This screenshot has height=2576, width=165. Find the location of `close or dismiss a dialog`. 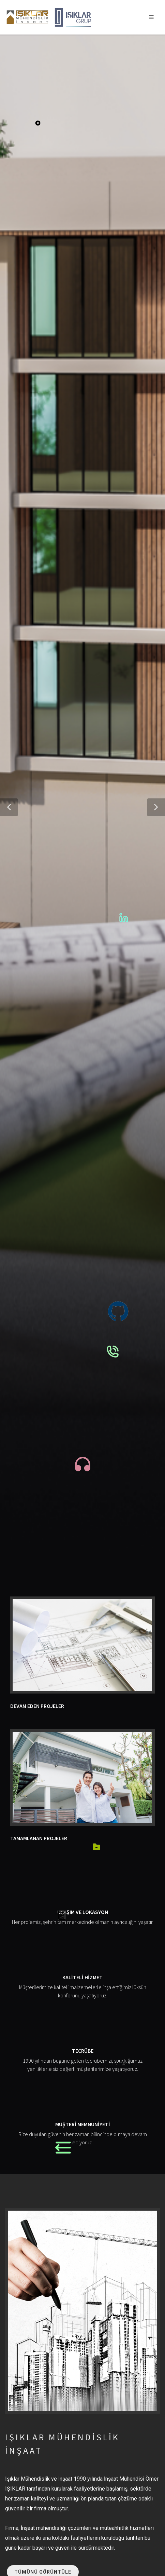

close or dismiss a dialog is located at coordinates (38, 123).